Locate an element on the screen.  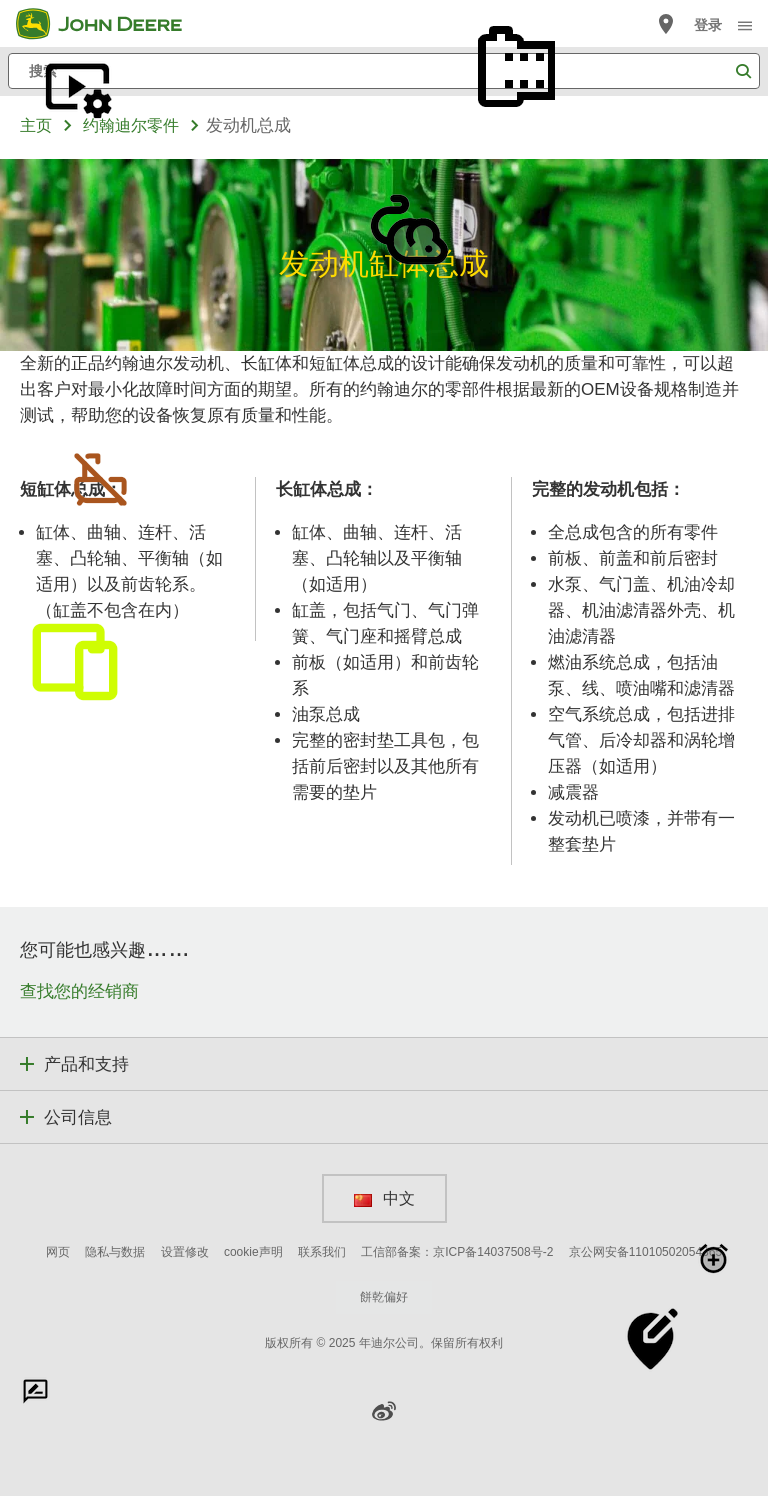
adjust video playback settings is located at coordinates (77, 86).